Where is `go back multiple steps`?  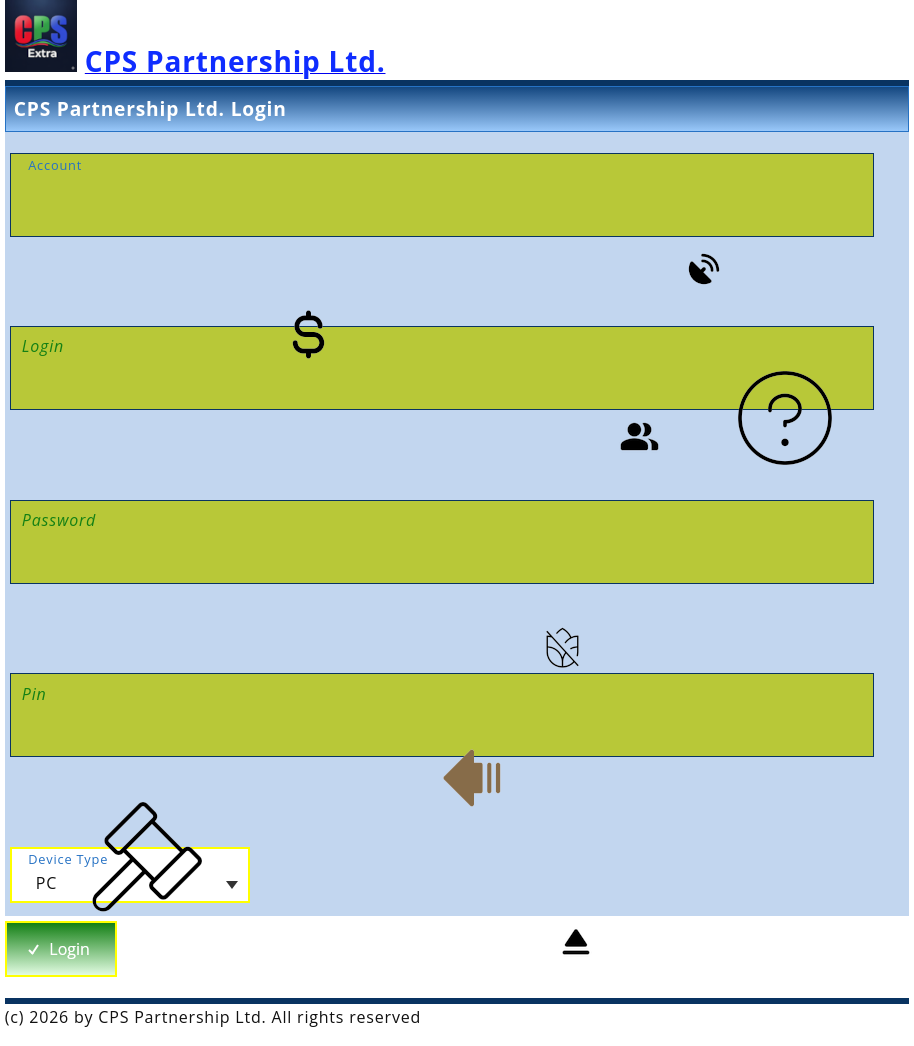
go back multiple steps is located at coordinates (474, 778).